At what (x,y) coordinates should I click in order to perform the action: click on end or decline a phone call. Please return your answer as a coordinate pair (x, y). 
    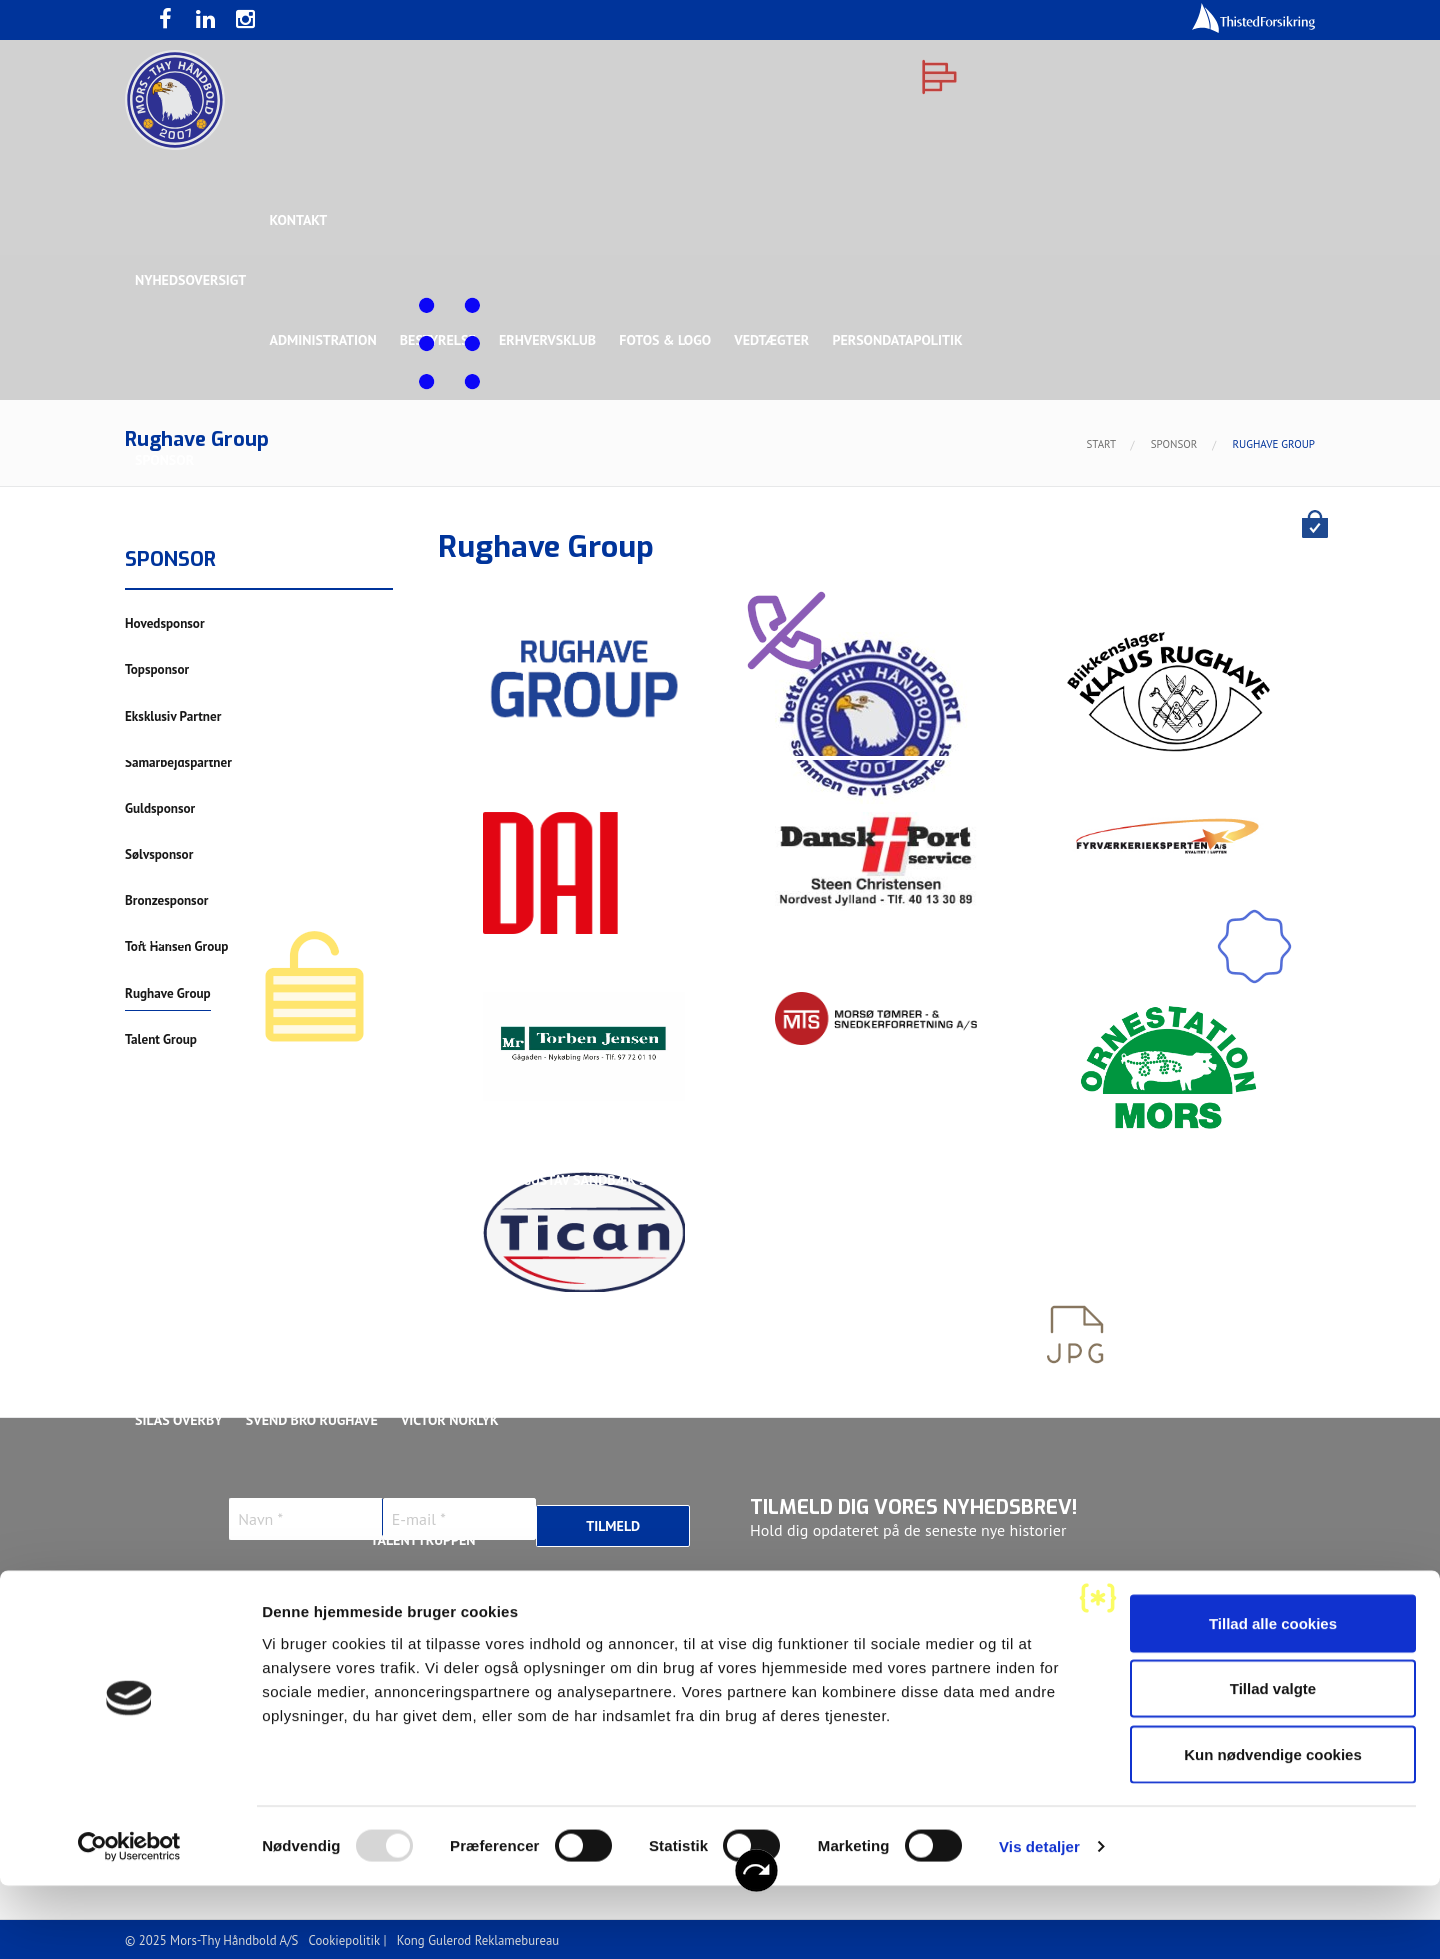
    Looking at the image, I should click on (786, 630).